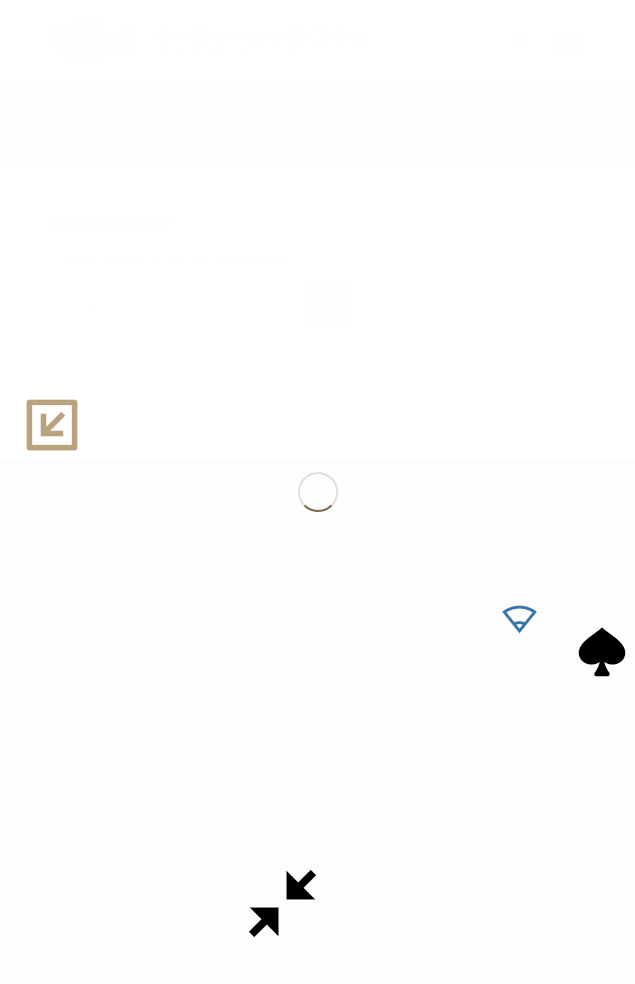 The image size is (635, 984). I want to click on spades suit symbol for card games, so click(602, 653).